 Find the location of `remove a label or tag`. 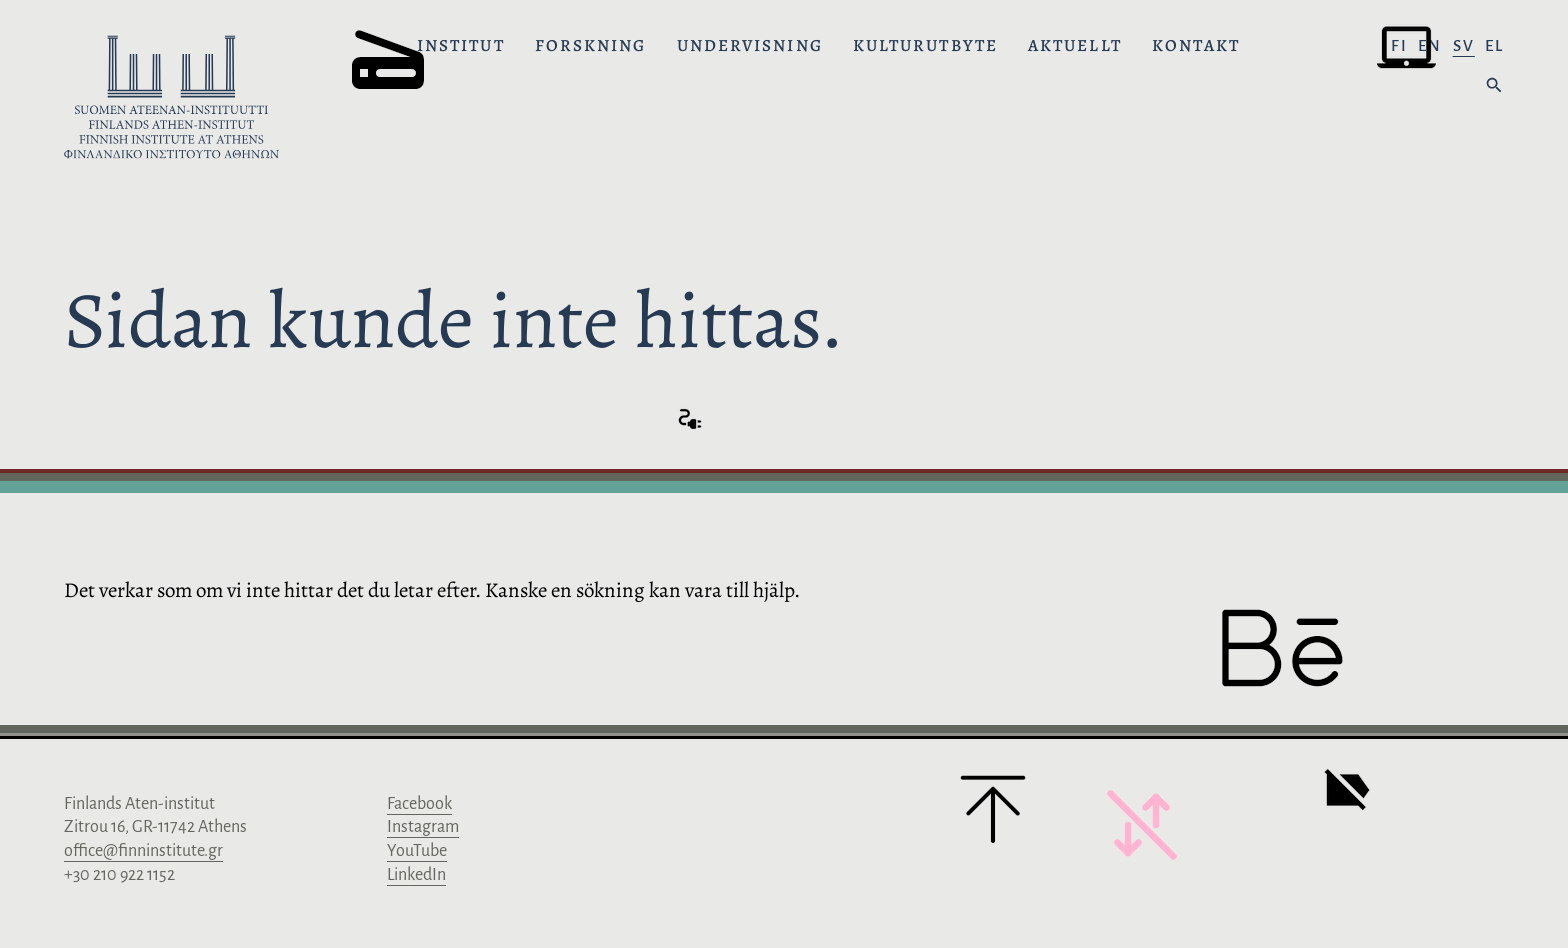

remove a label or tag is located at coordinates (1347, 790).